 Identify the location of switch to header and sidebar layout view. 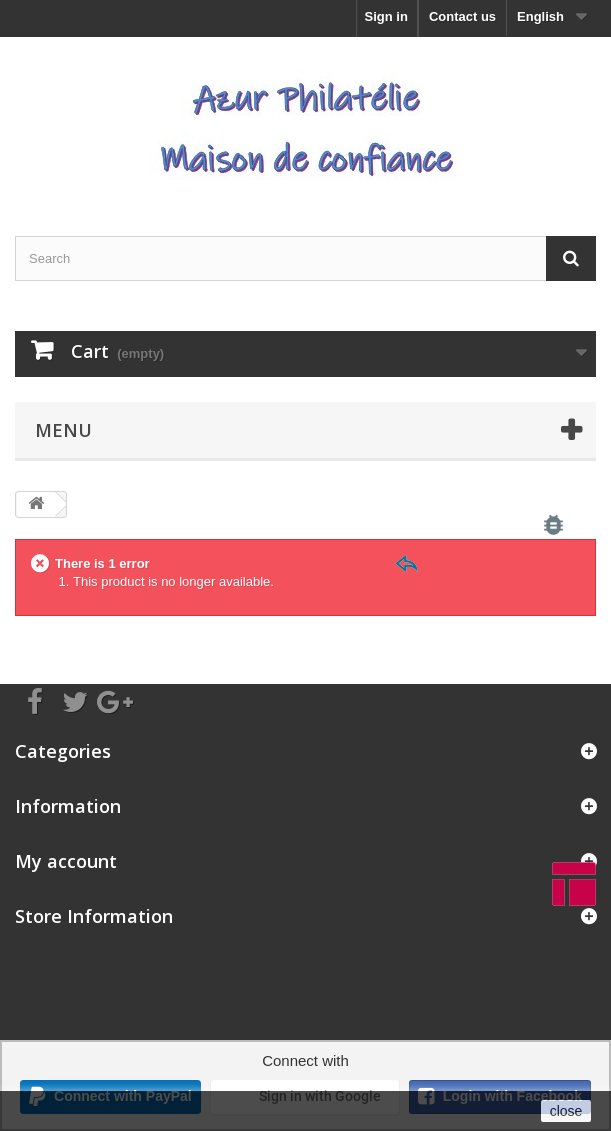
(574, 884).